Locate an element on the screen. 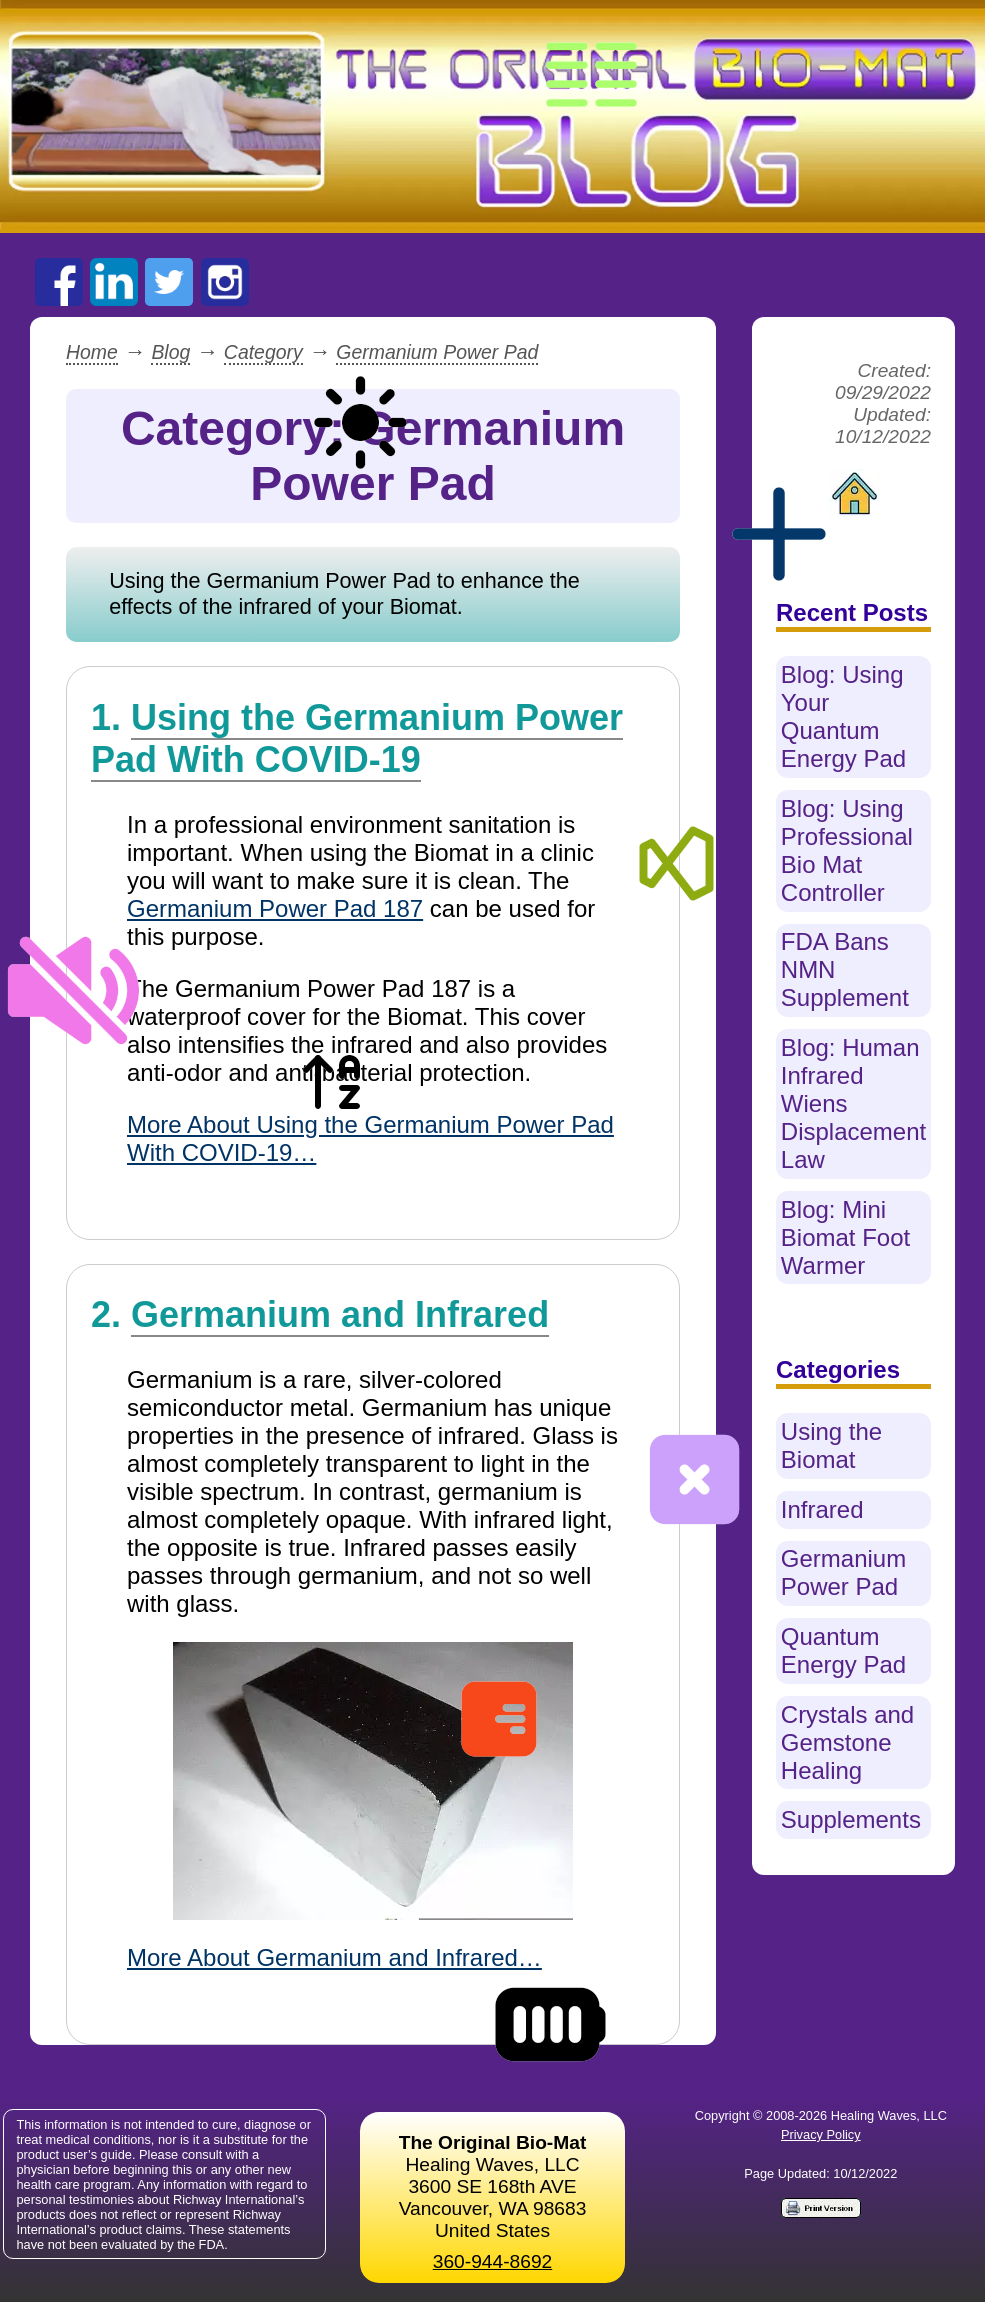  close or dismiss a modal window is located at coordinates (694, 1479).